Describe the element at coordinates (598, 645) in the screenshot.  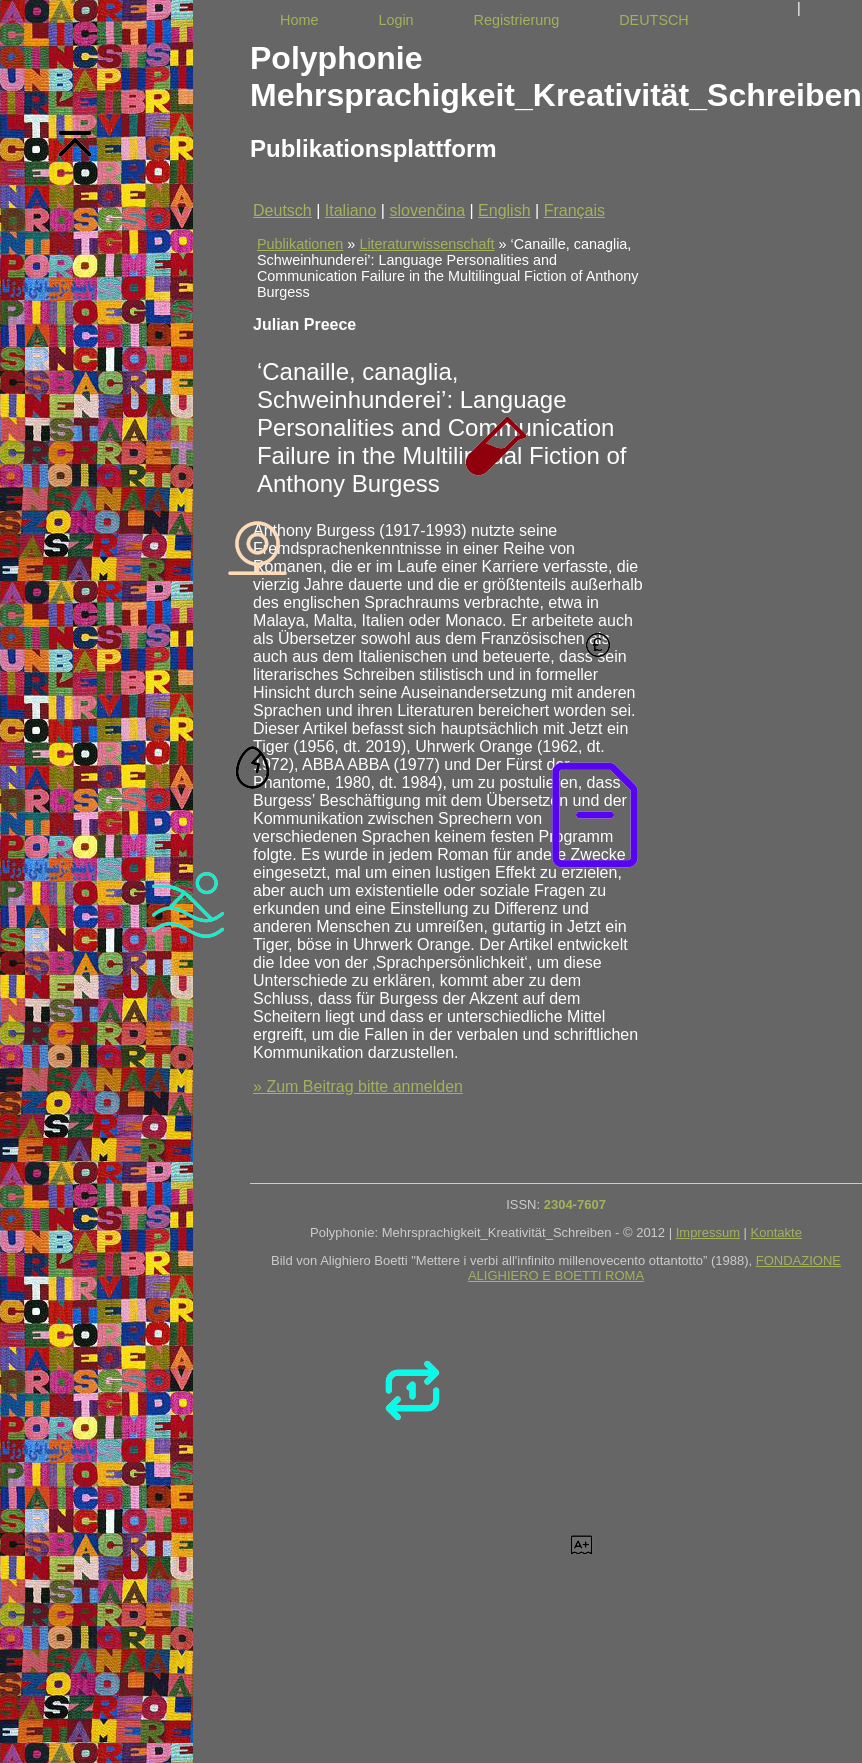
I see `view balance in british pounds` at that location.